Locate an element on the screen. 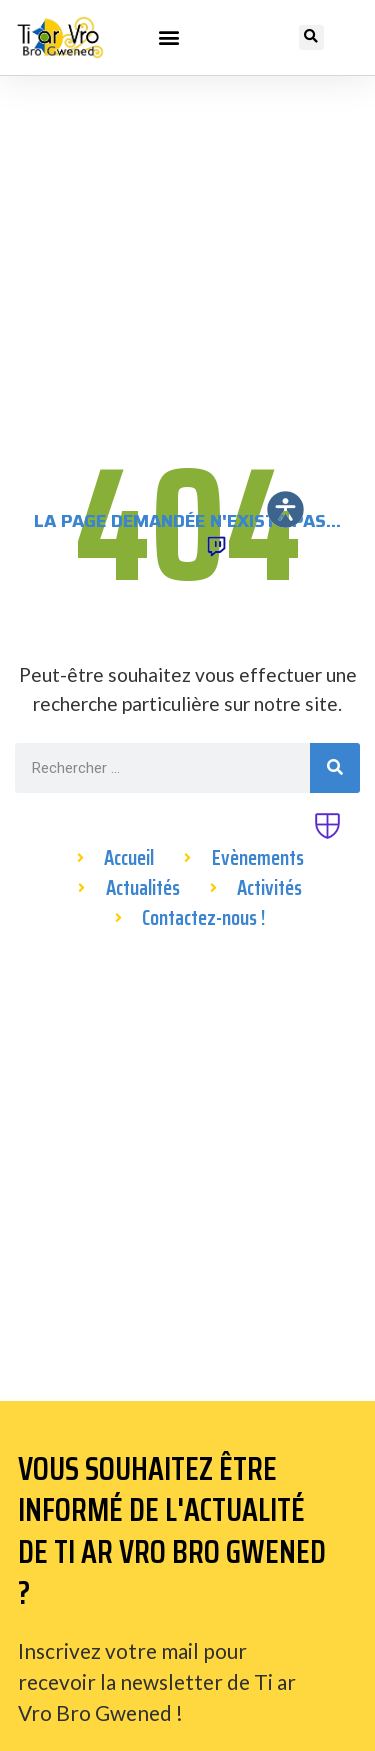 This screenshot has height=1751, width=375. view user profile is located at coordinates (285, 509).